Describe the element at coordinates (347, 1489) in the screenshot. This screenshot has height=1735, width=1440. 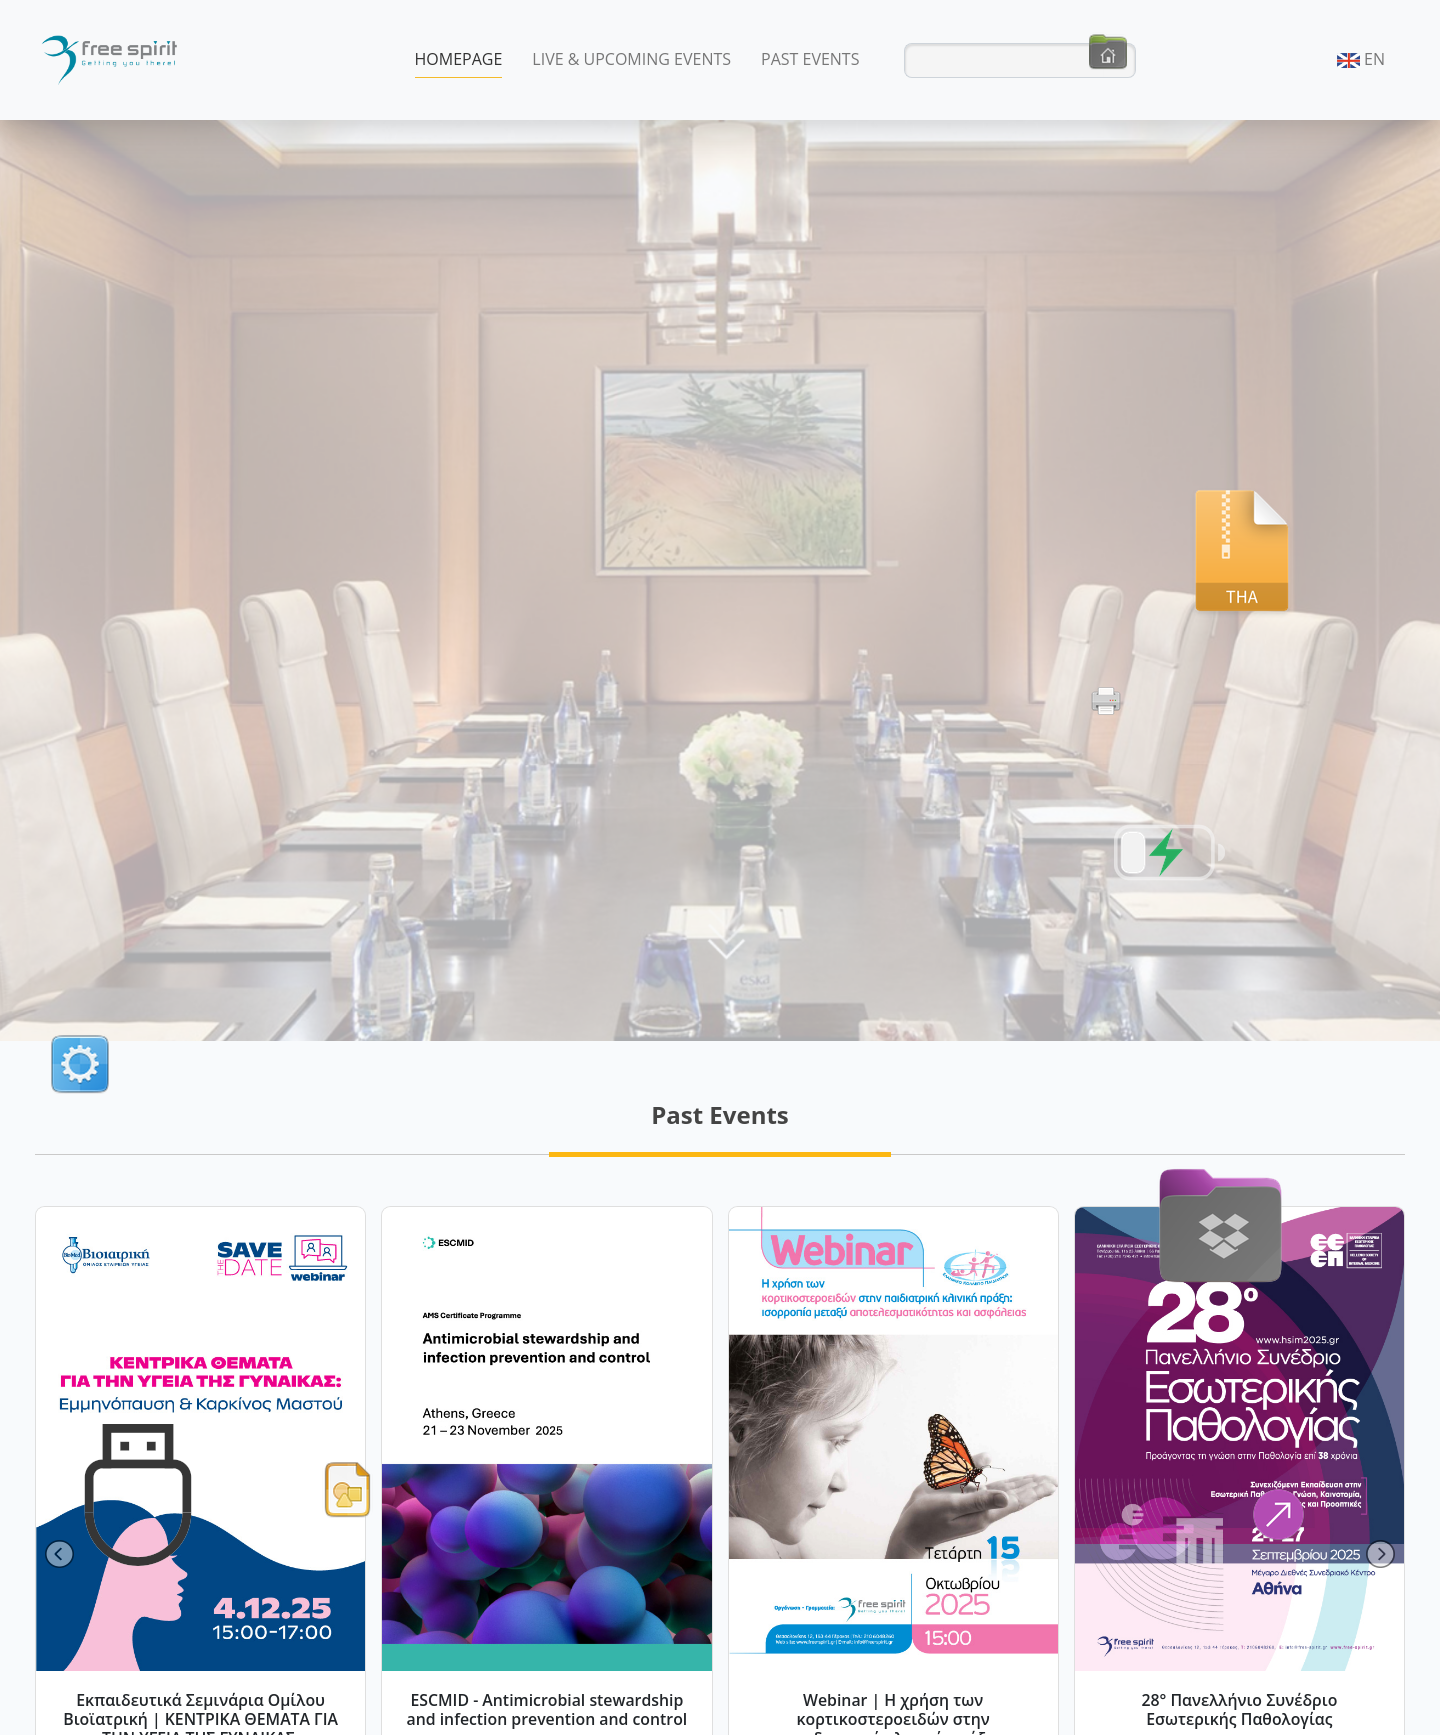
I see `open an opendocument graphics file` at that location.